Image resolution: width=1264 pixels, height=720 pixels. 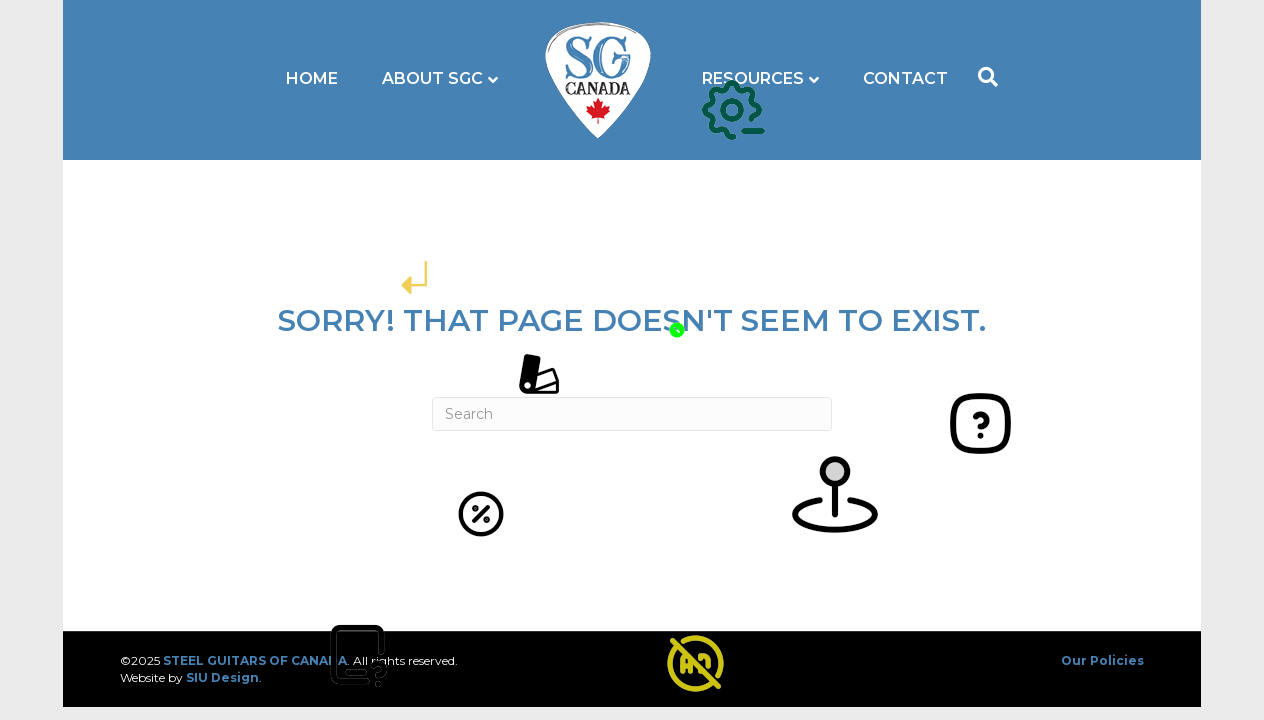 What do you see at coordinates (980, 423) in the screenshot?
I see `access help or support resources` at bounding box center [980, 423].